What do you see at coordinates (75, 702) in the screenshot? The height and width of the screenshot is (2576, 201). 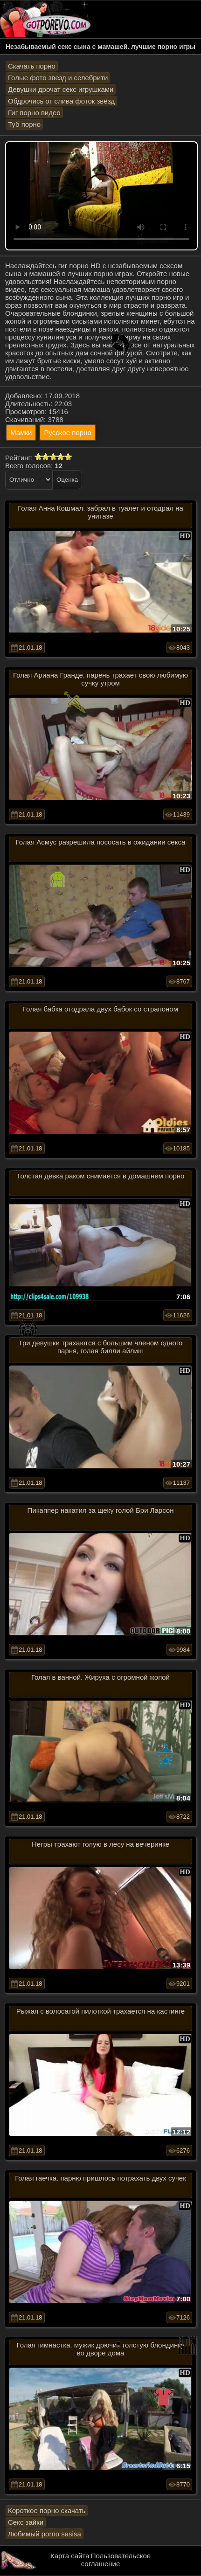 I see `equip a dagger or short blade weapon` at bounding box center [75, 702].